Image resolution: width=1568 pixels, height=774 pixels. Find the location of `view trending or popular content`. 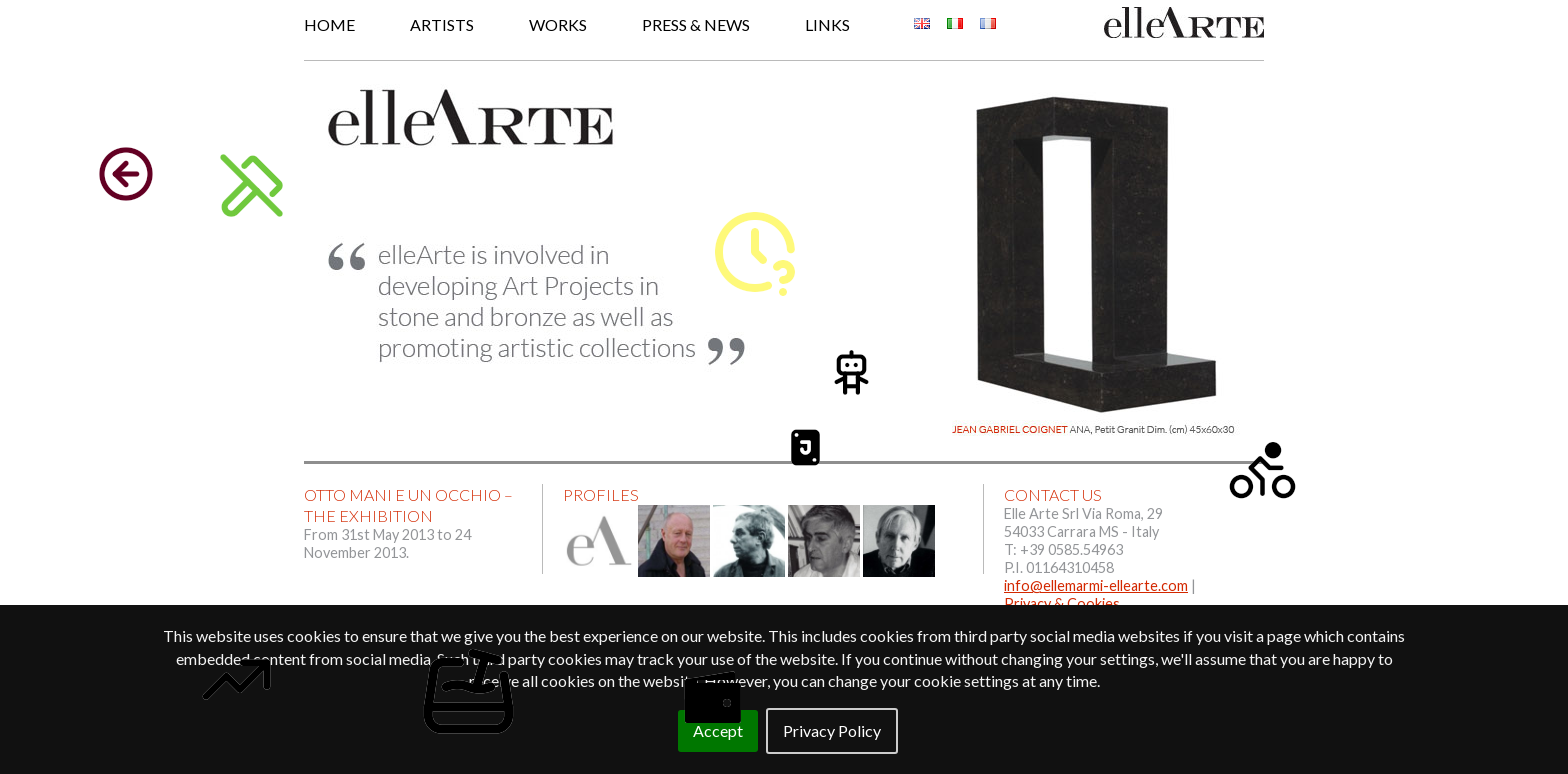

view trending or popular content is located at coordinates (236, 679).